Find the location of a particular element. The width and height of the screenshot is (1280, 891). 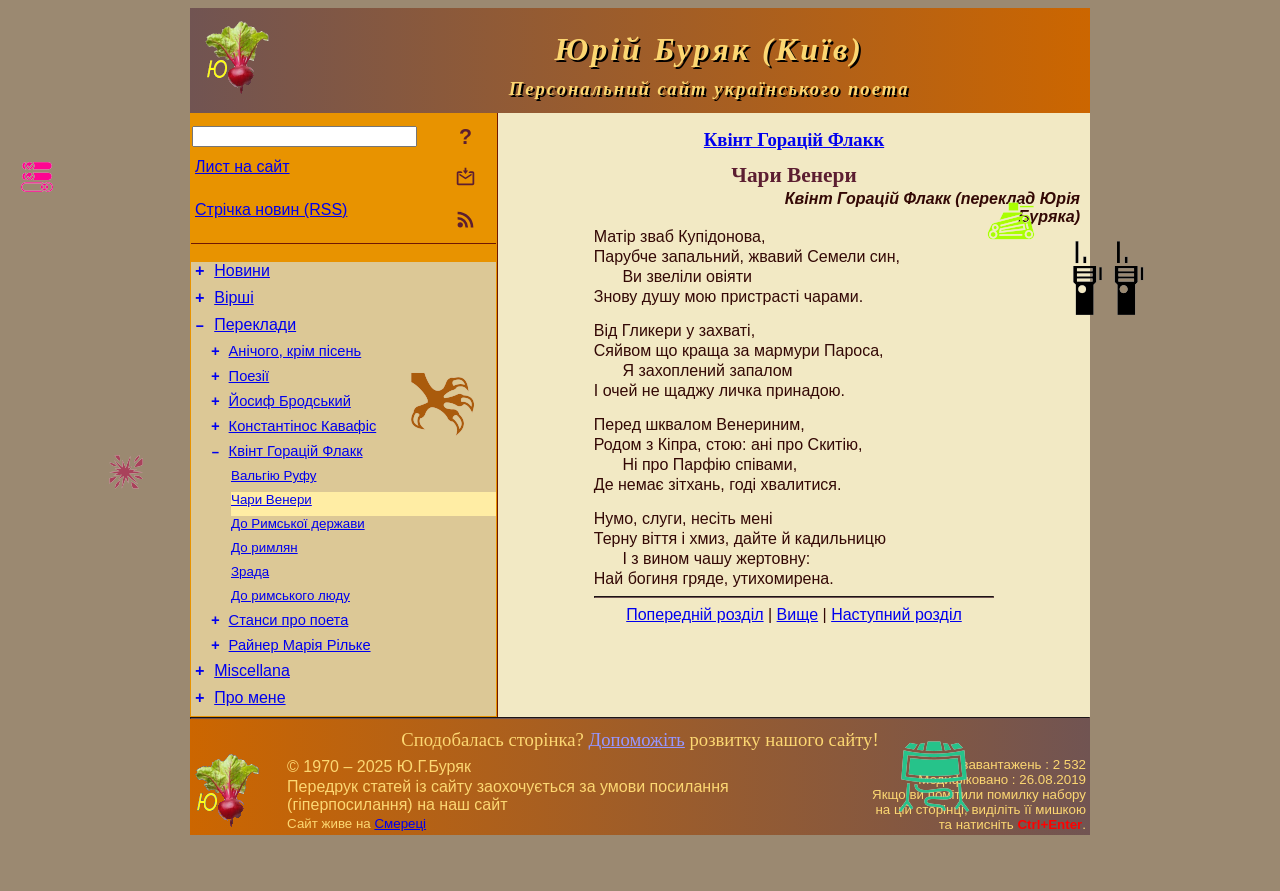

adjust settings with multiple toggle switches is located at coordinates (37, 177).